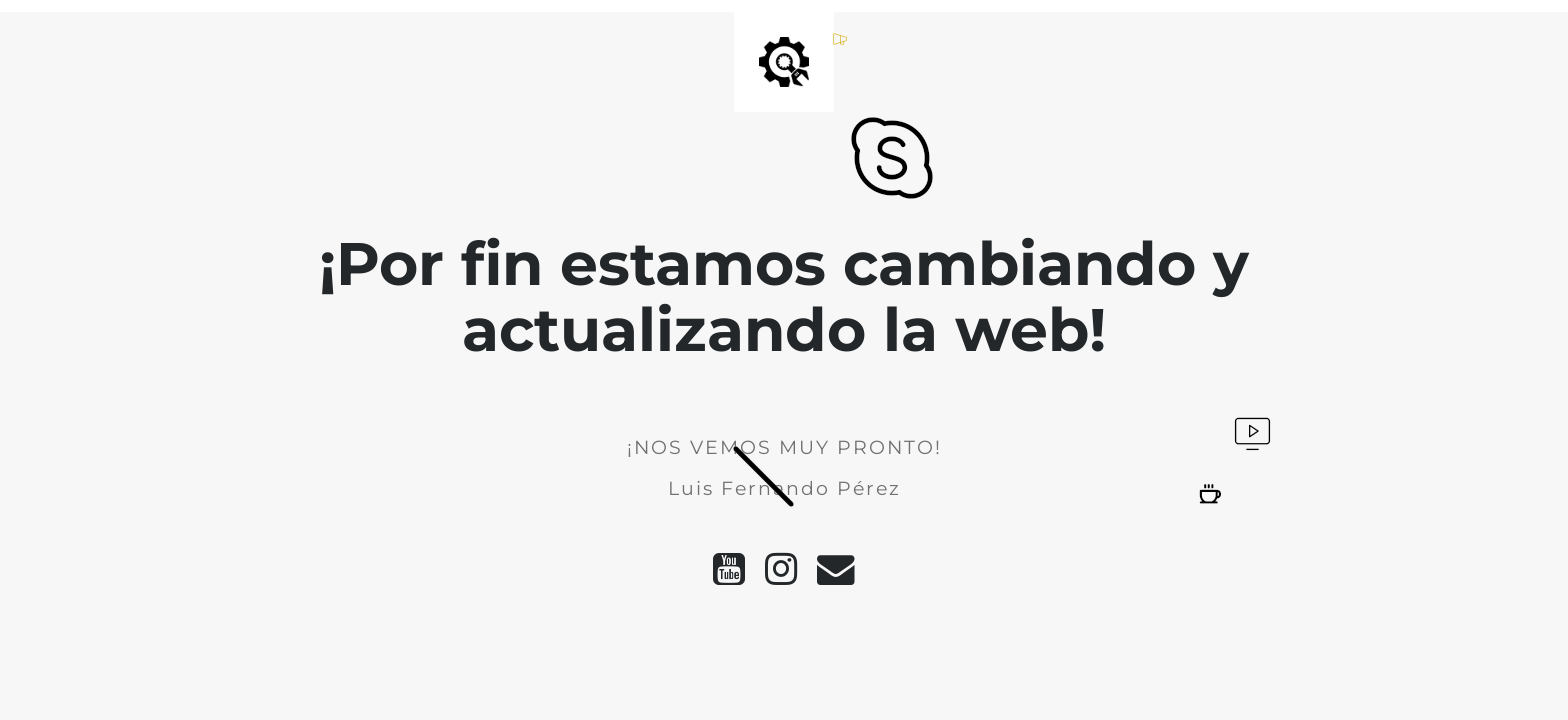 The image size is (1568, 720). What do you see at coordinates (892, 158) in the screenshot?
I see `open skype app` at bounding box center [892, 158].